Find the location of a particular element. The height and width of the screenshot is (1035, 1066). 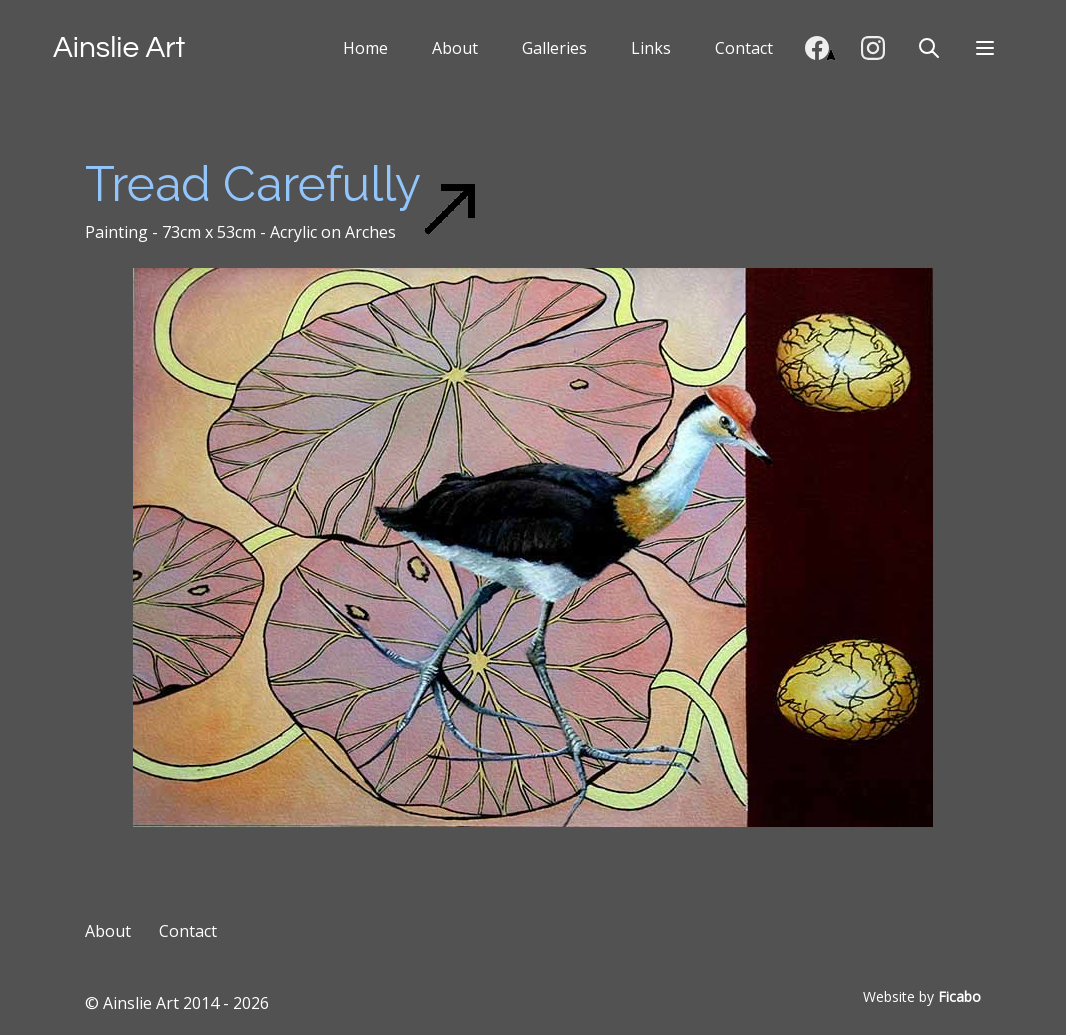

navigate to external link is located at coordinates (451, 208).